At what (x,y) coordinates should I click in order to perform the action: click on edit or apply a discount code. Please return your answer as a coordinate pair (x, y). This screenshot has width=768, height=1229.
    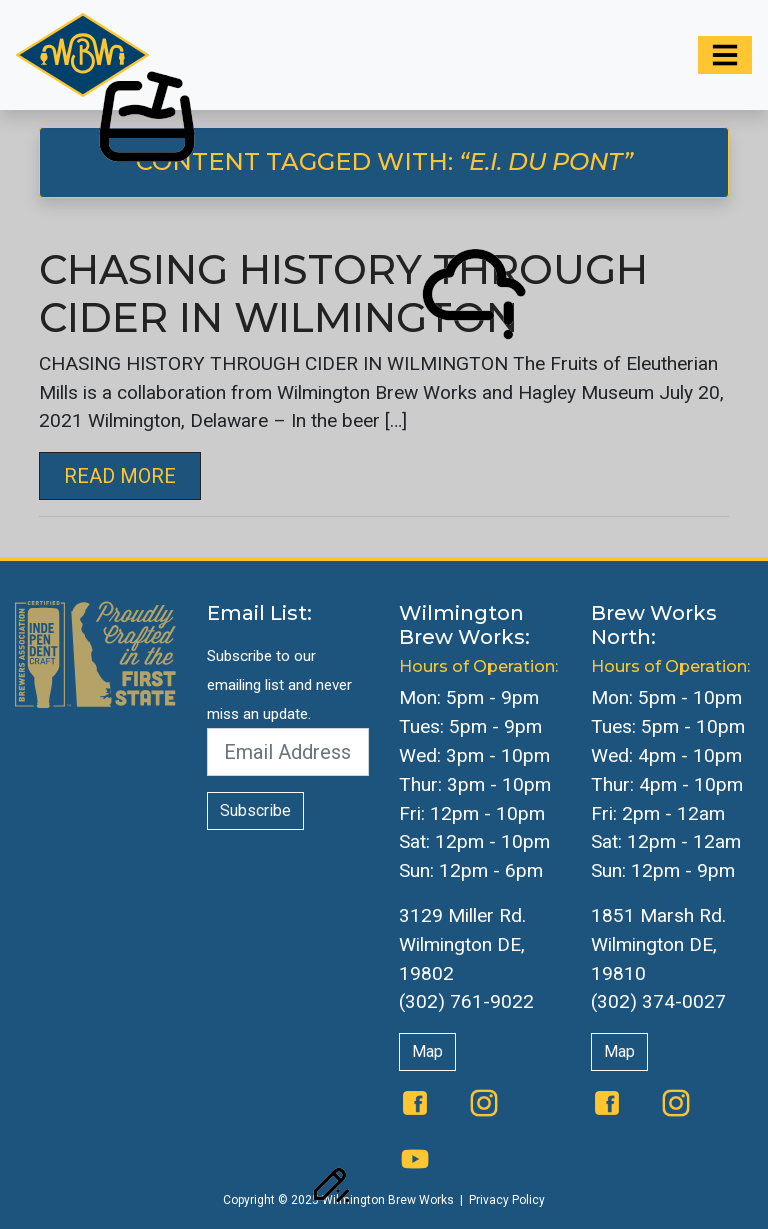
    Looking at the image, I should click on (330, 1183).